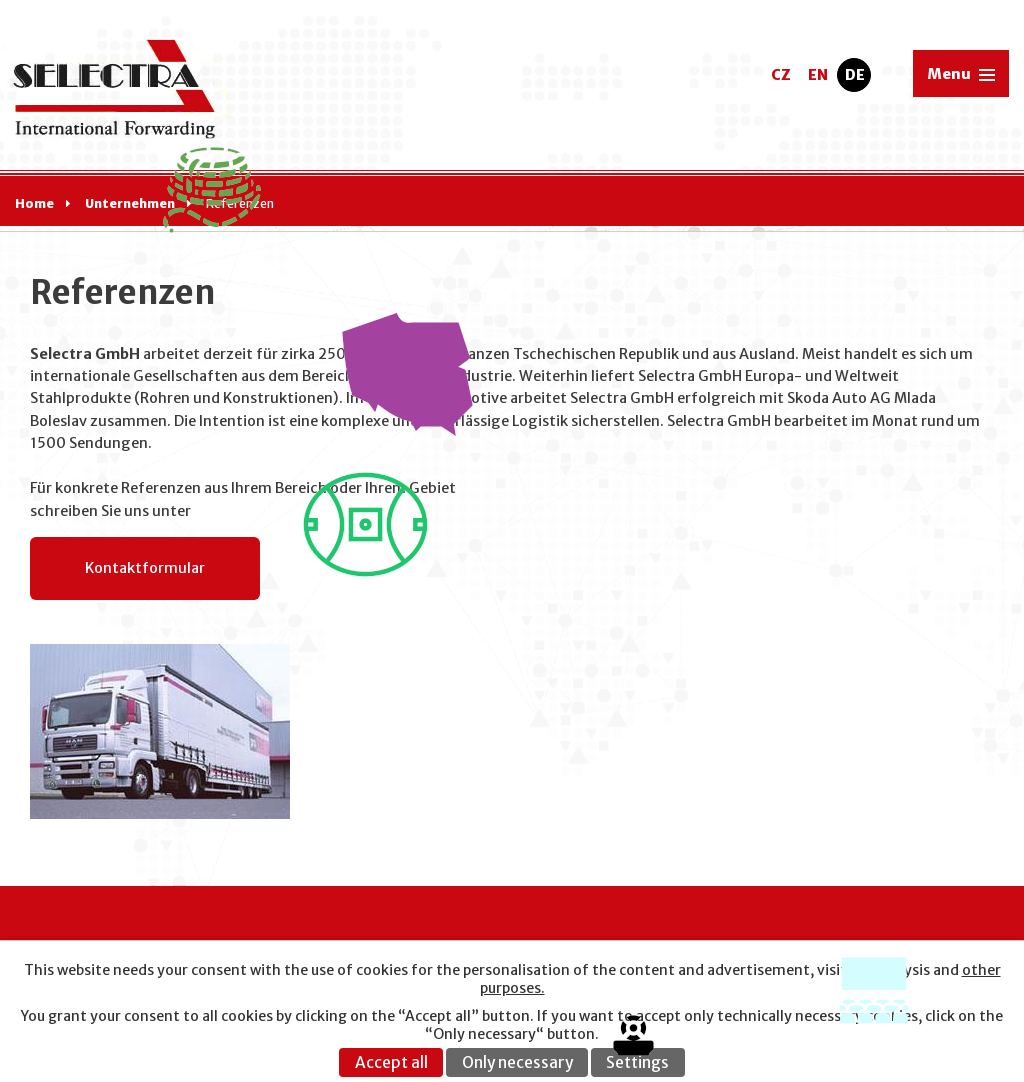 This screenshot has height=1082, width=1024. Describe the element at coordinates (874, 990) in the screenshot. I see `access theater or cinema listings` at that location.